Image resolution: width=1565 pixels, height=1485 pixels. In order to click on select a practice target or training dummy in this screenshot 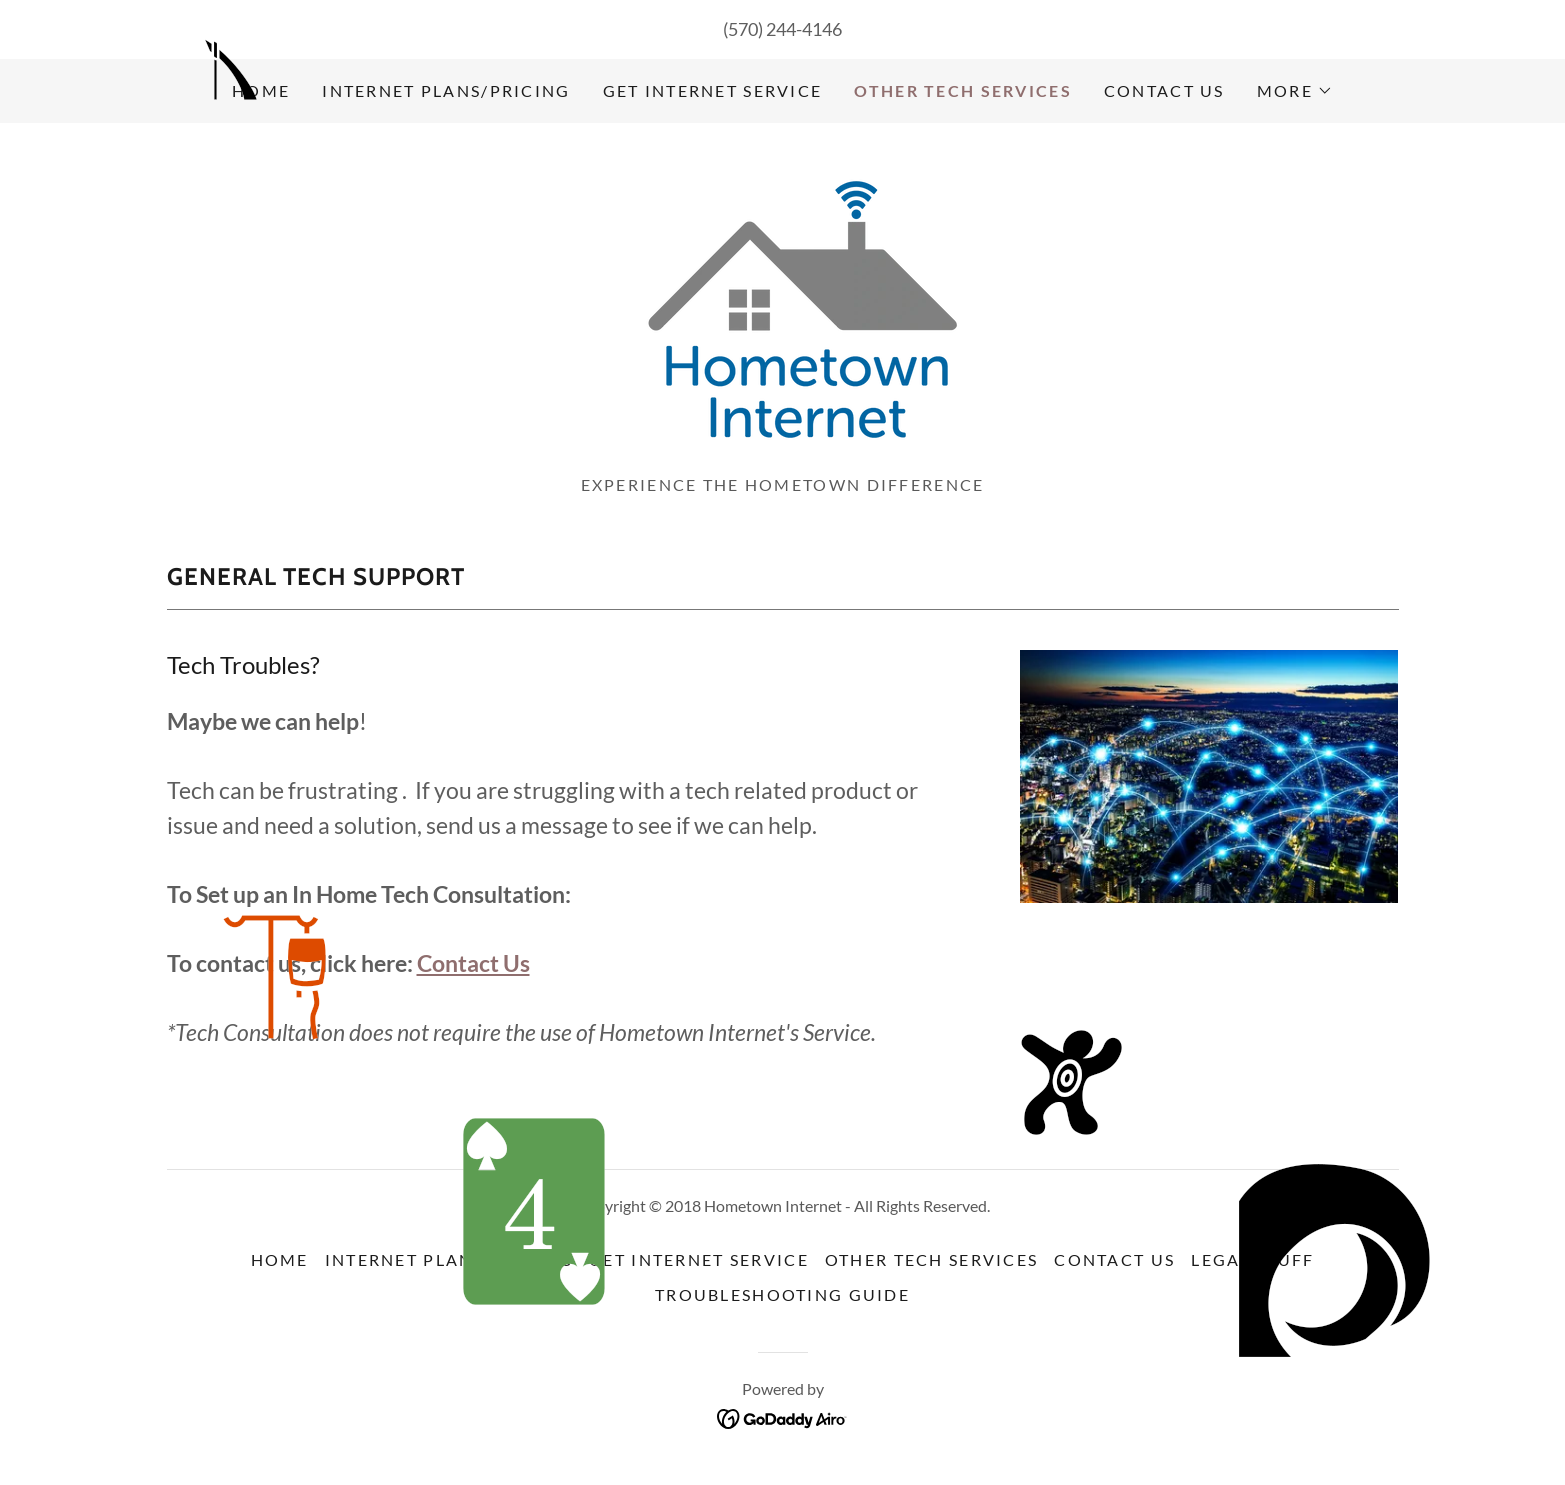, I will do `click(1070, 1082)`.